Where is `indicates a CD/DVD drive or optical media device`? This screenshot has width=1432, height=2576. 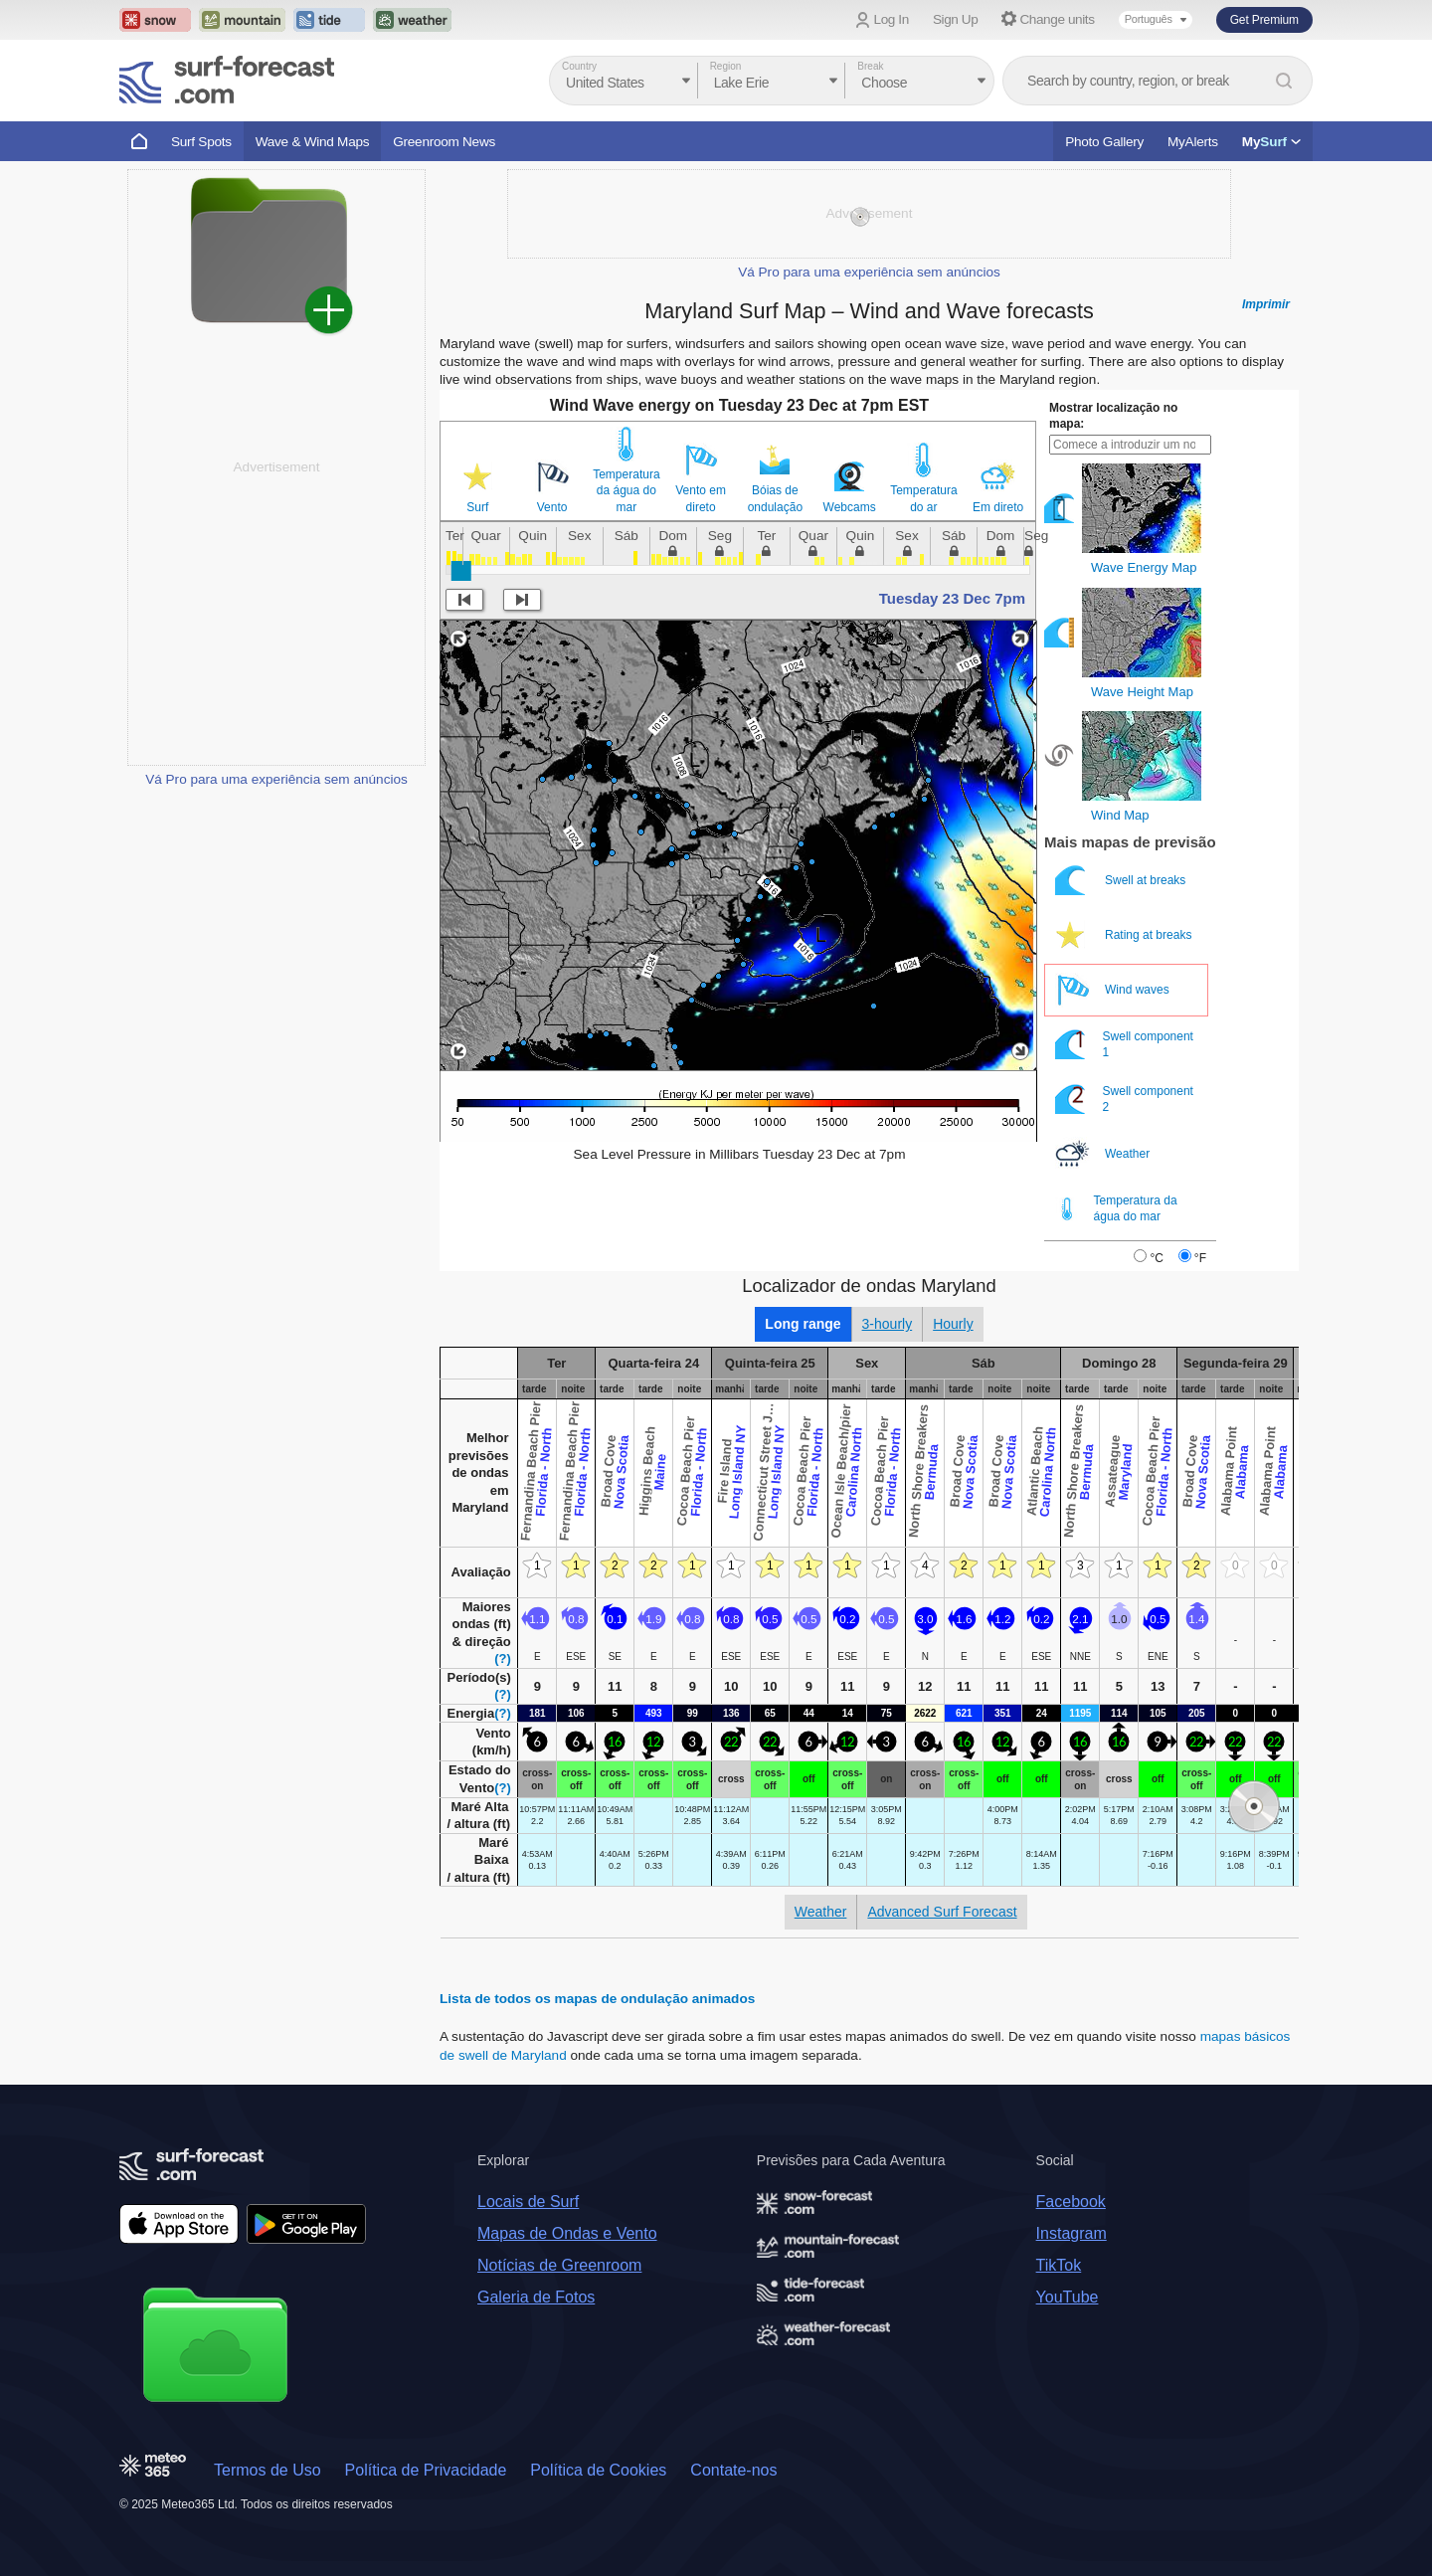 indicates a CD/DVD drive or optical media device is located at coordinates (860, 217).